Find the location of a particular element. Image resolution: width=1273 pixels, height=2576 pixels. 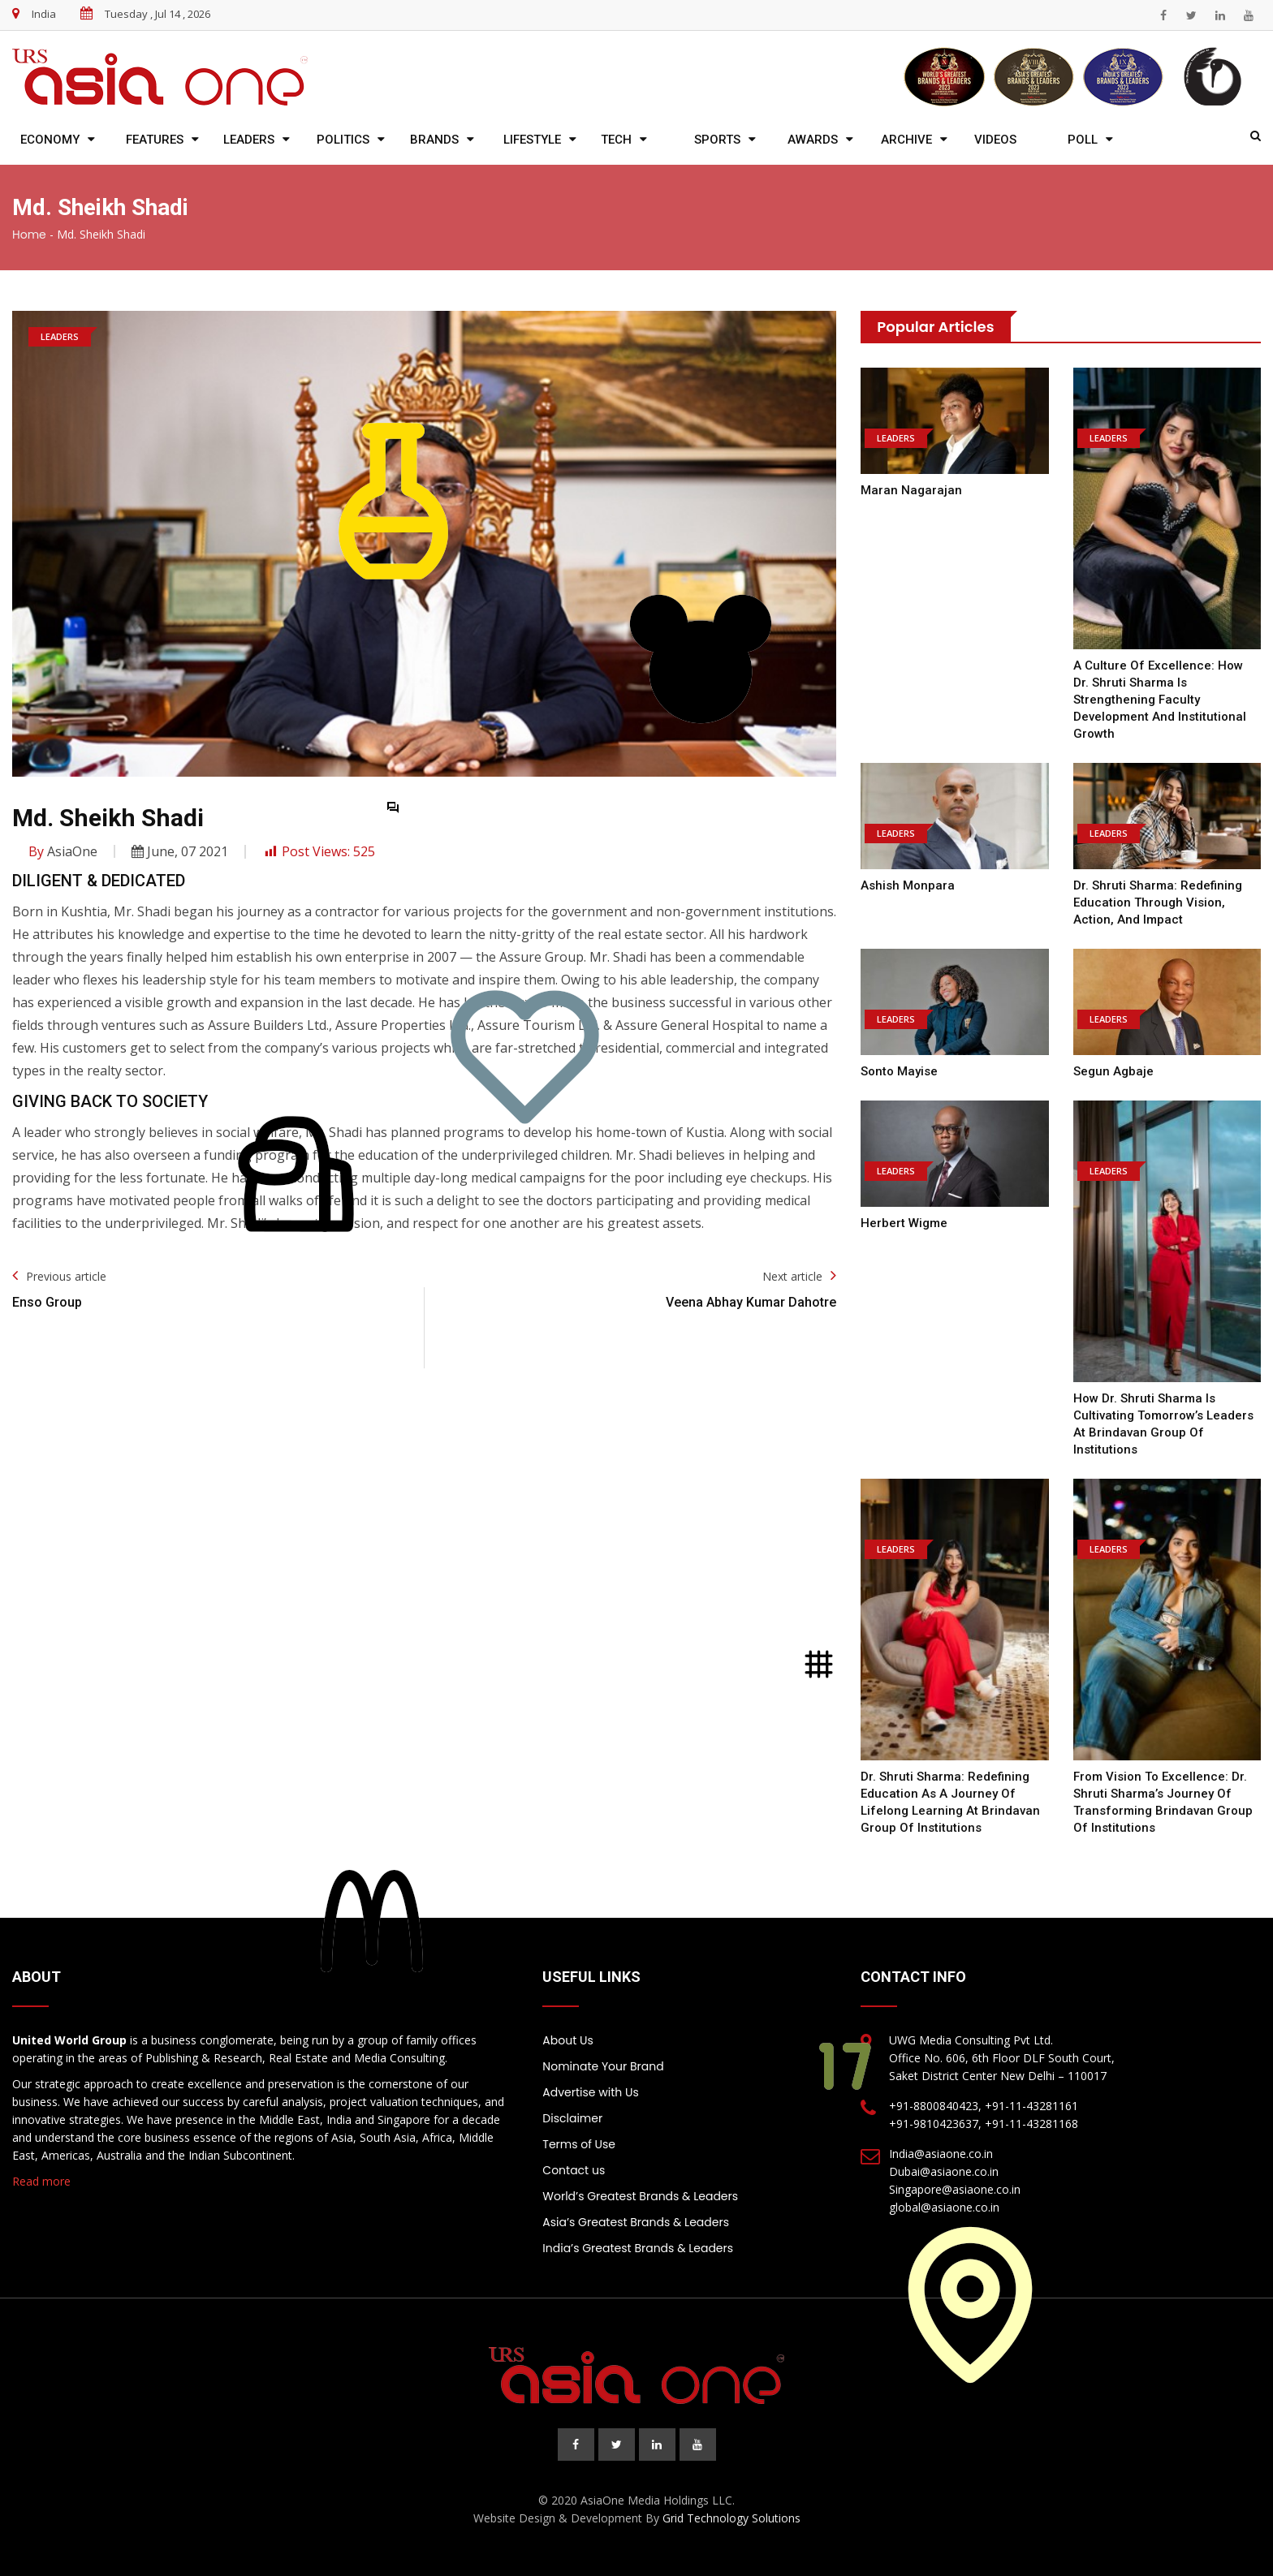

open the McDonald's app or website is located at coordinates (372, 1921).